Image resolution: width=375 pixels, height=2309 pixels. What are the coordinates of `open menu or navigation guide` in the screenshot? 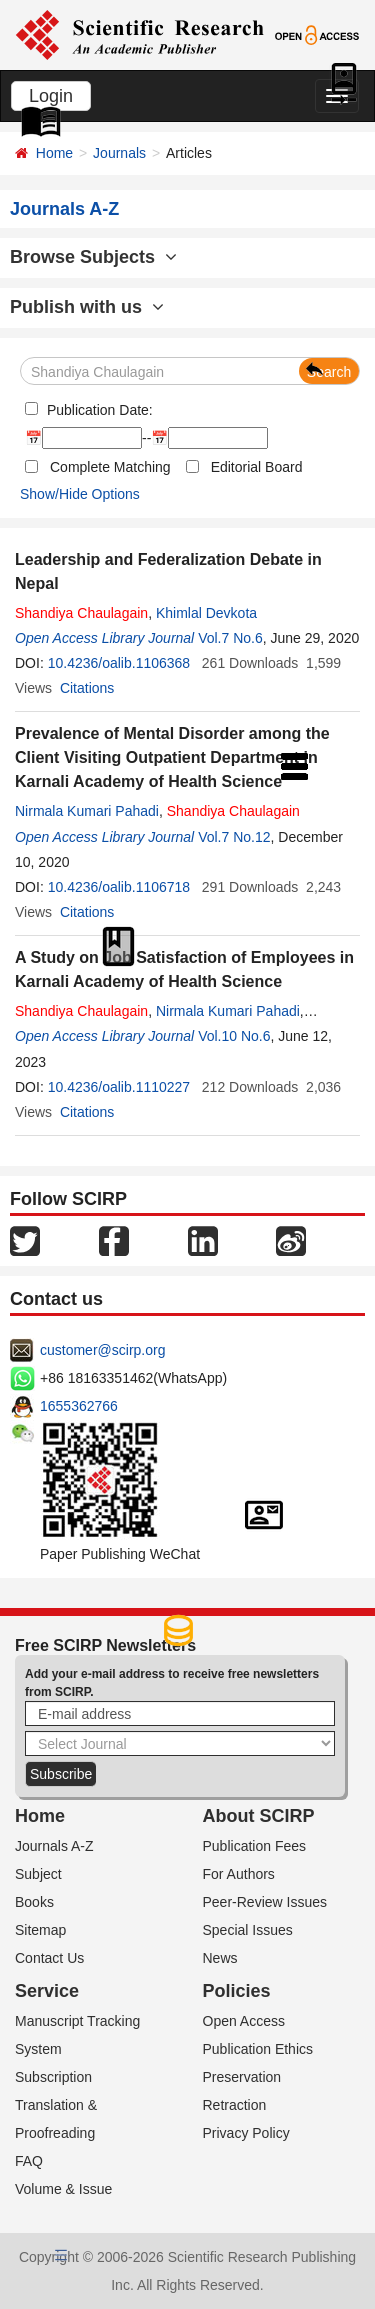 It's located at (41, 120).